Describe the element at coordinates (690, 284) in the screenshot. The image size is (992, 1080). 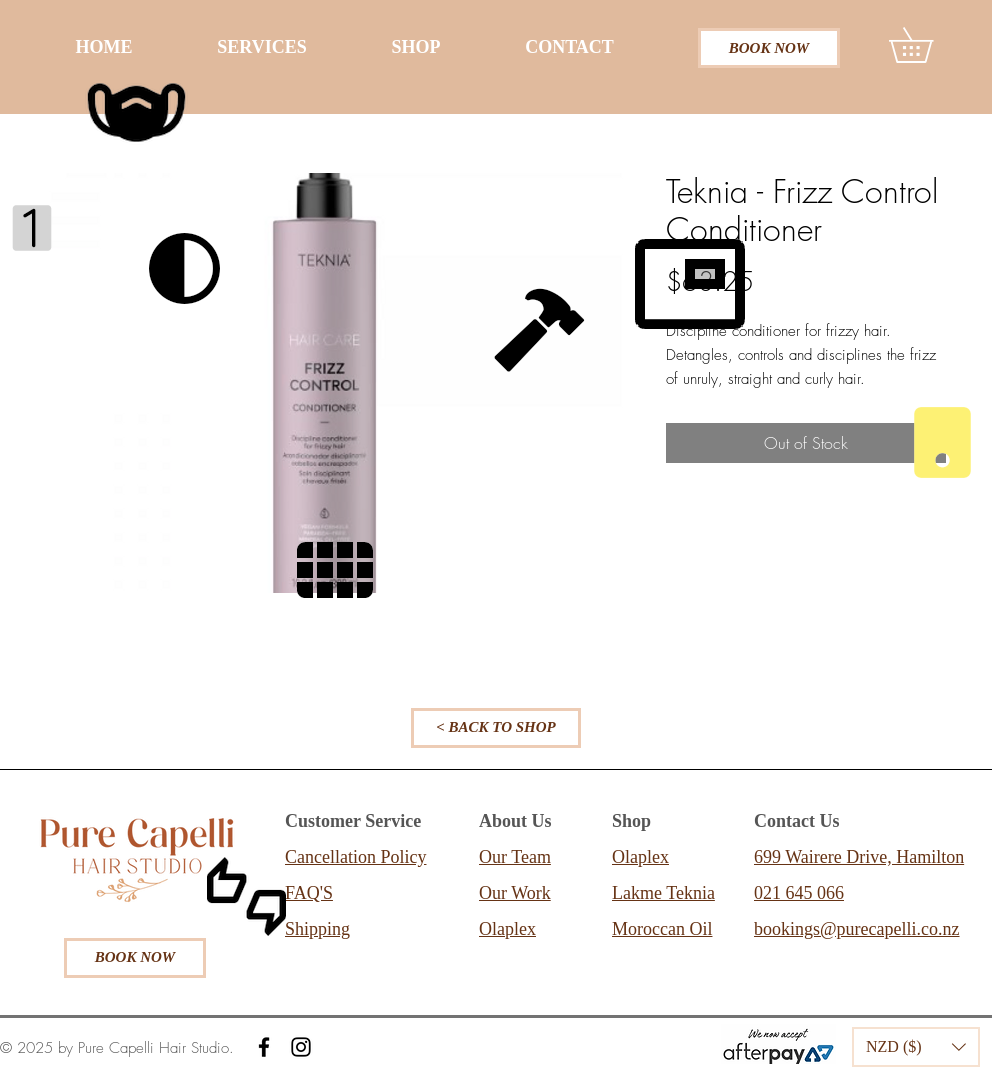
I see `enable picture-in-picture mode` at that location.